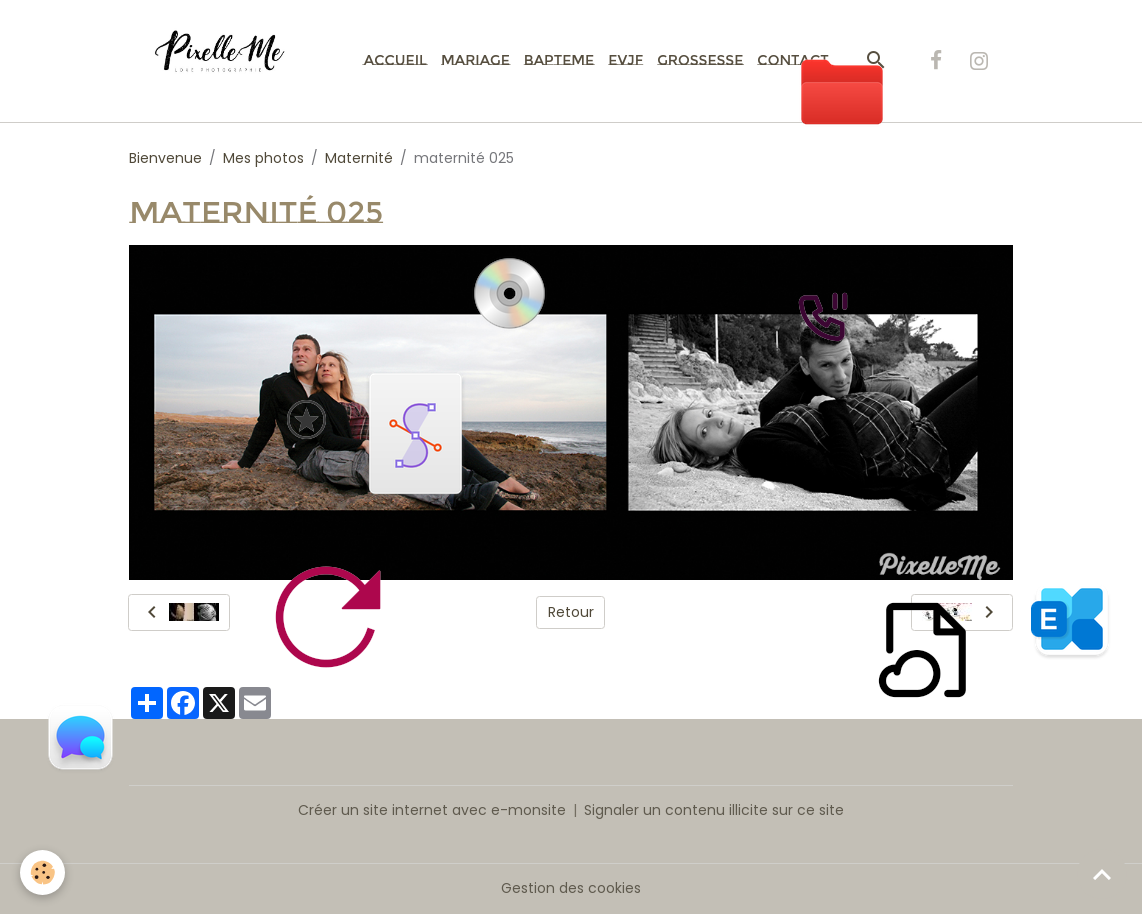 This screenshot has height=914, width=1142. What do you see at coordinates (1072, 619) in the screenshot?
I see `open microsoft exchange email app` at bounding box center [1072, 619].